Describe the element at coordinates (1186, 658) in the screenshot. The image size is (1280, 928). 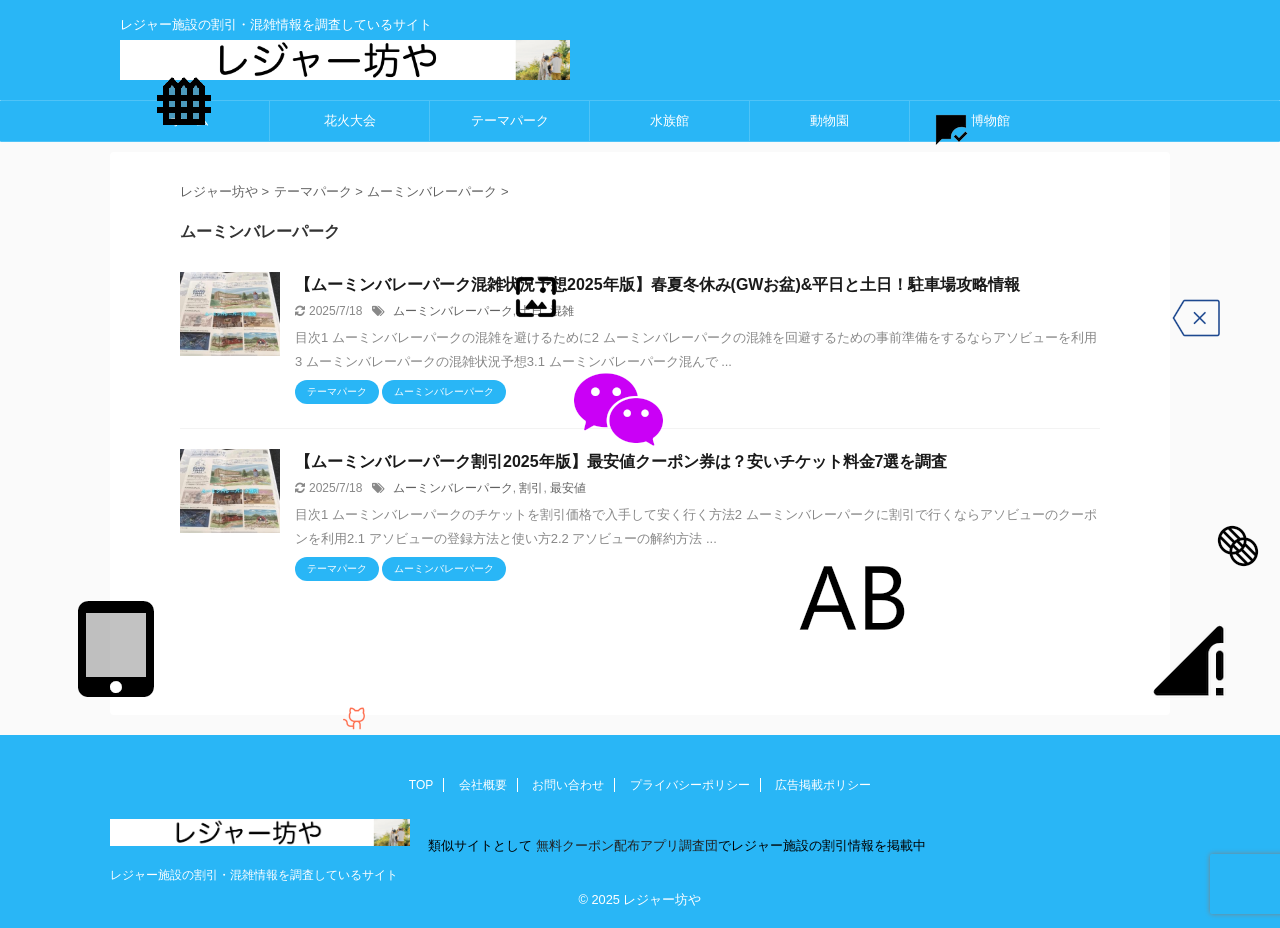
I see `indicates full cellular signal but no internet connection` at that location.